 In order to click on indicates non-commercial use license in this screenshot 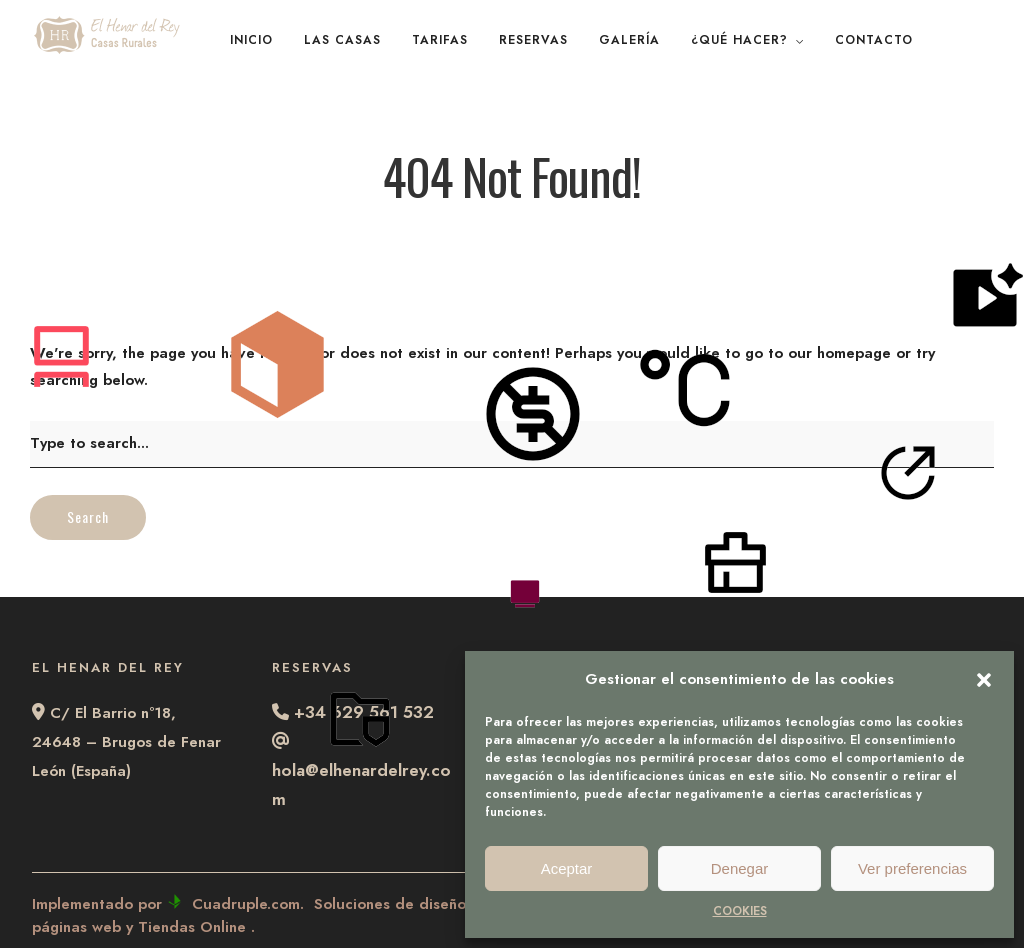, I will do `click(533, 414)`.